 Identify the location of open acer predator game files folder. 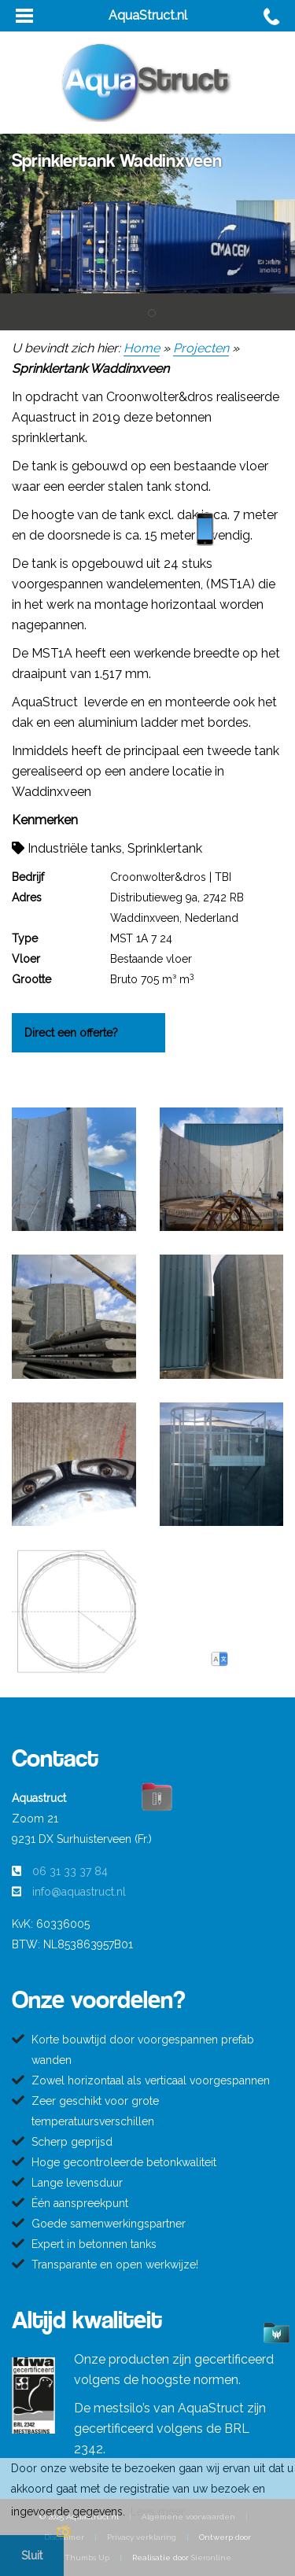
(276, 2333).